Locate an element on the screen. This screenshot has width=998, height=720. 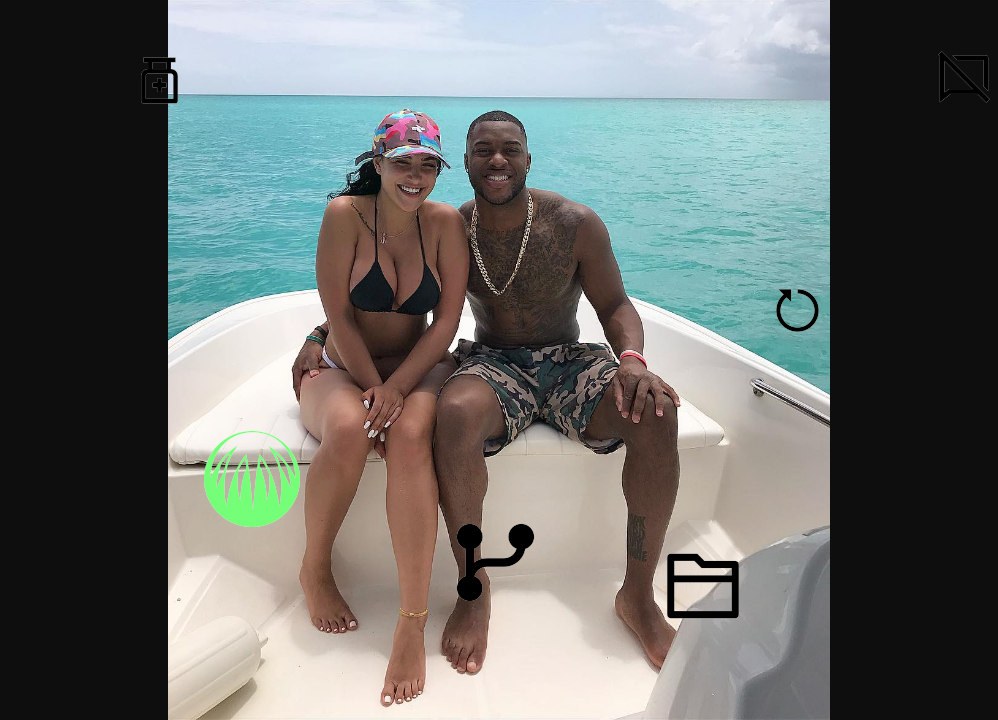
view medication information is located at coordinates (159, 80).